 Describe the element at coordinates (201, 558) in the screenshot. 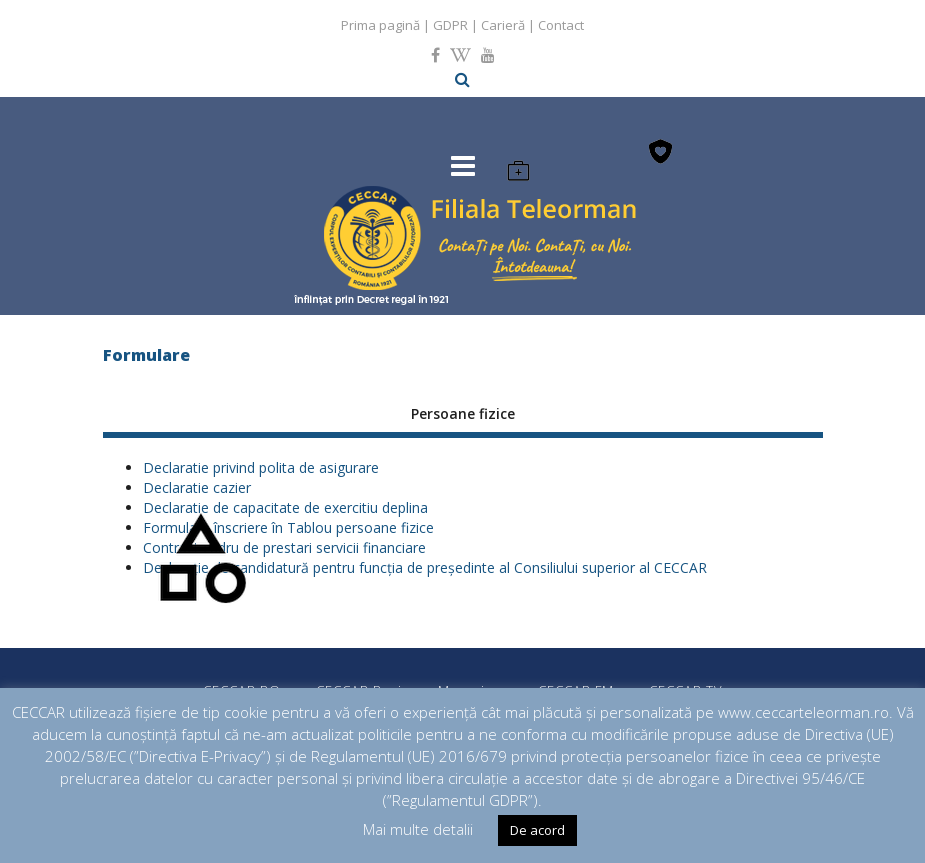

I see `browse or filter by category` at that location.